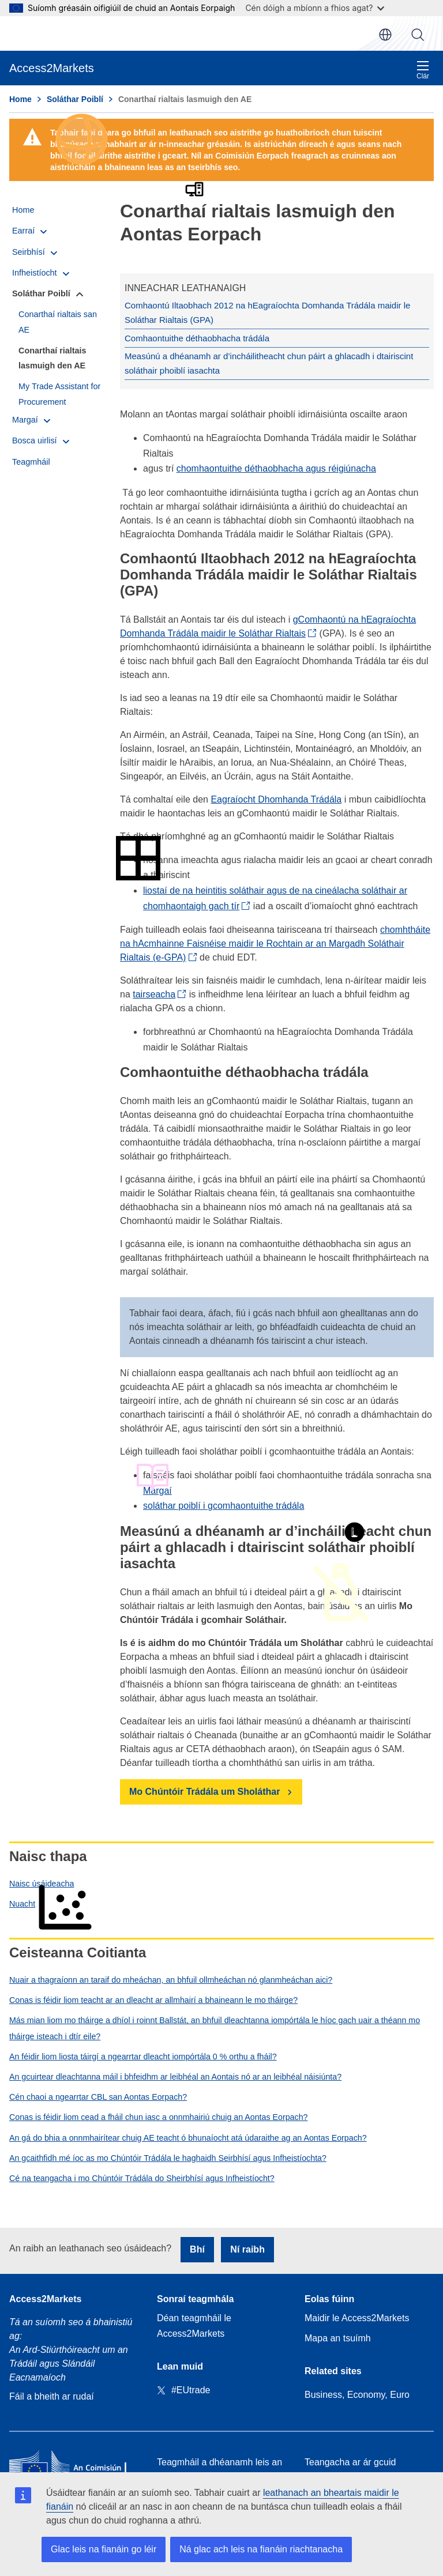 This screenshot has height=2576, width=443. I want to click on view scatter plot data visualization, so click(65, 1907).